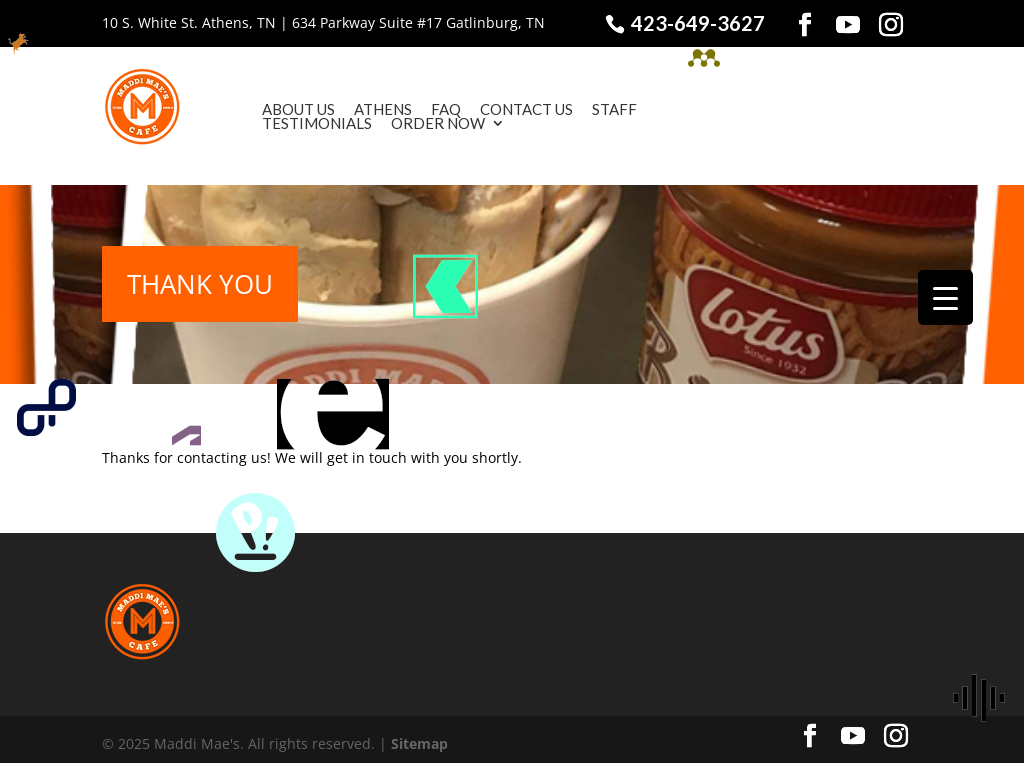 The height and width of the screenshot is (763, 1024). What do you see at coordinates (445, 286) in the screenshot?
I see `thurgauer kantonalbank logo` at bounding box center [445, 286].